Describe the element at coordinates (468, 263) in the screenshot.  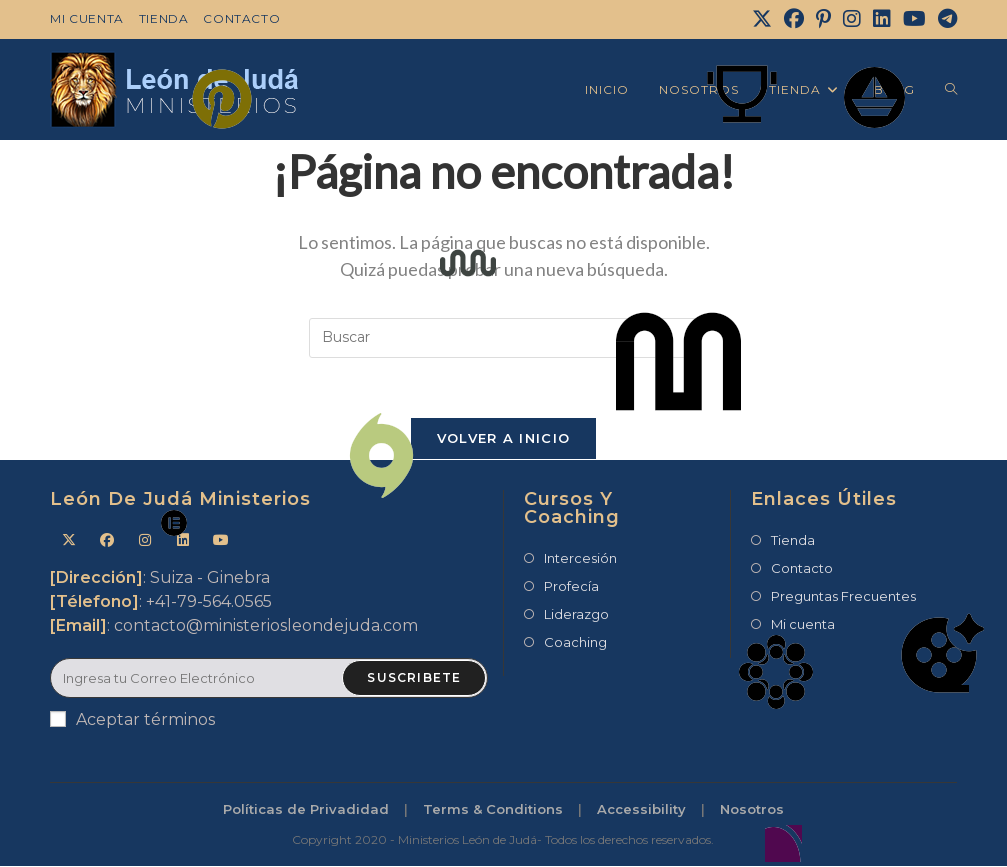
I see `visit kununu employer review platform` at that location.